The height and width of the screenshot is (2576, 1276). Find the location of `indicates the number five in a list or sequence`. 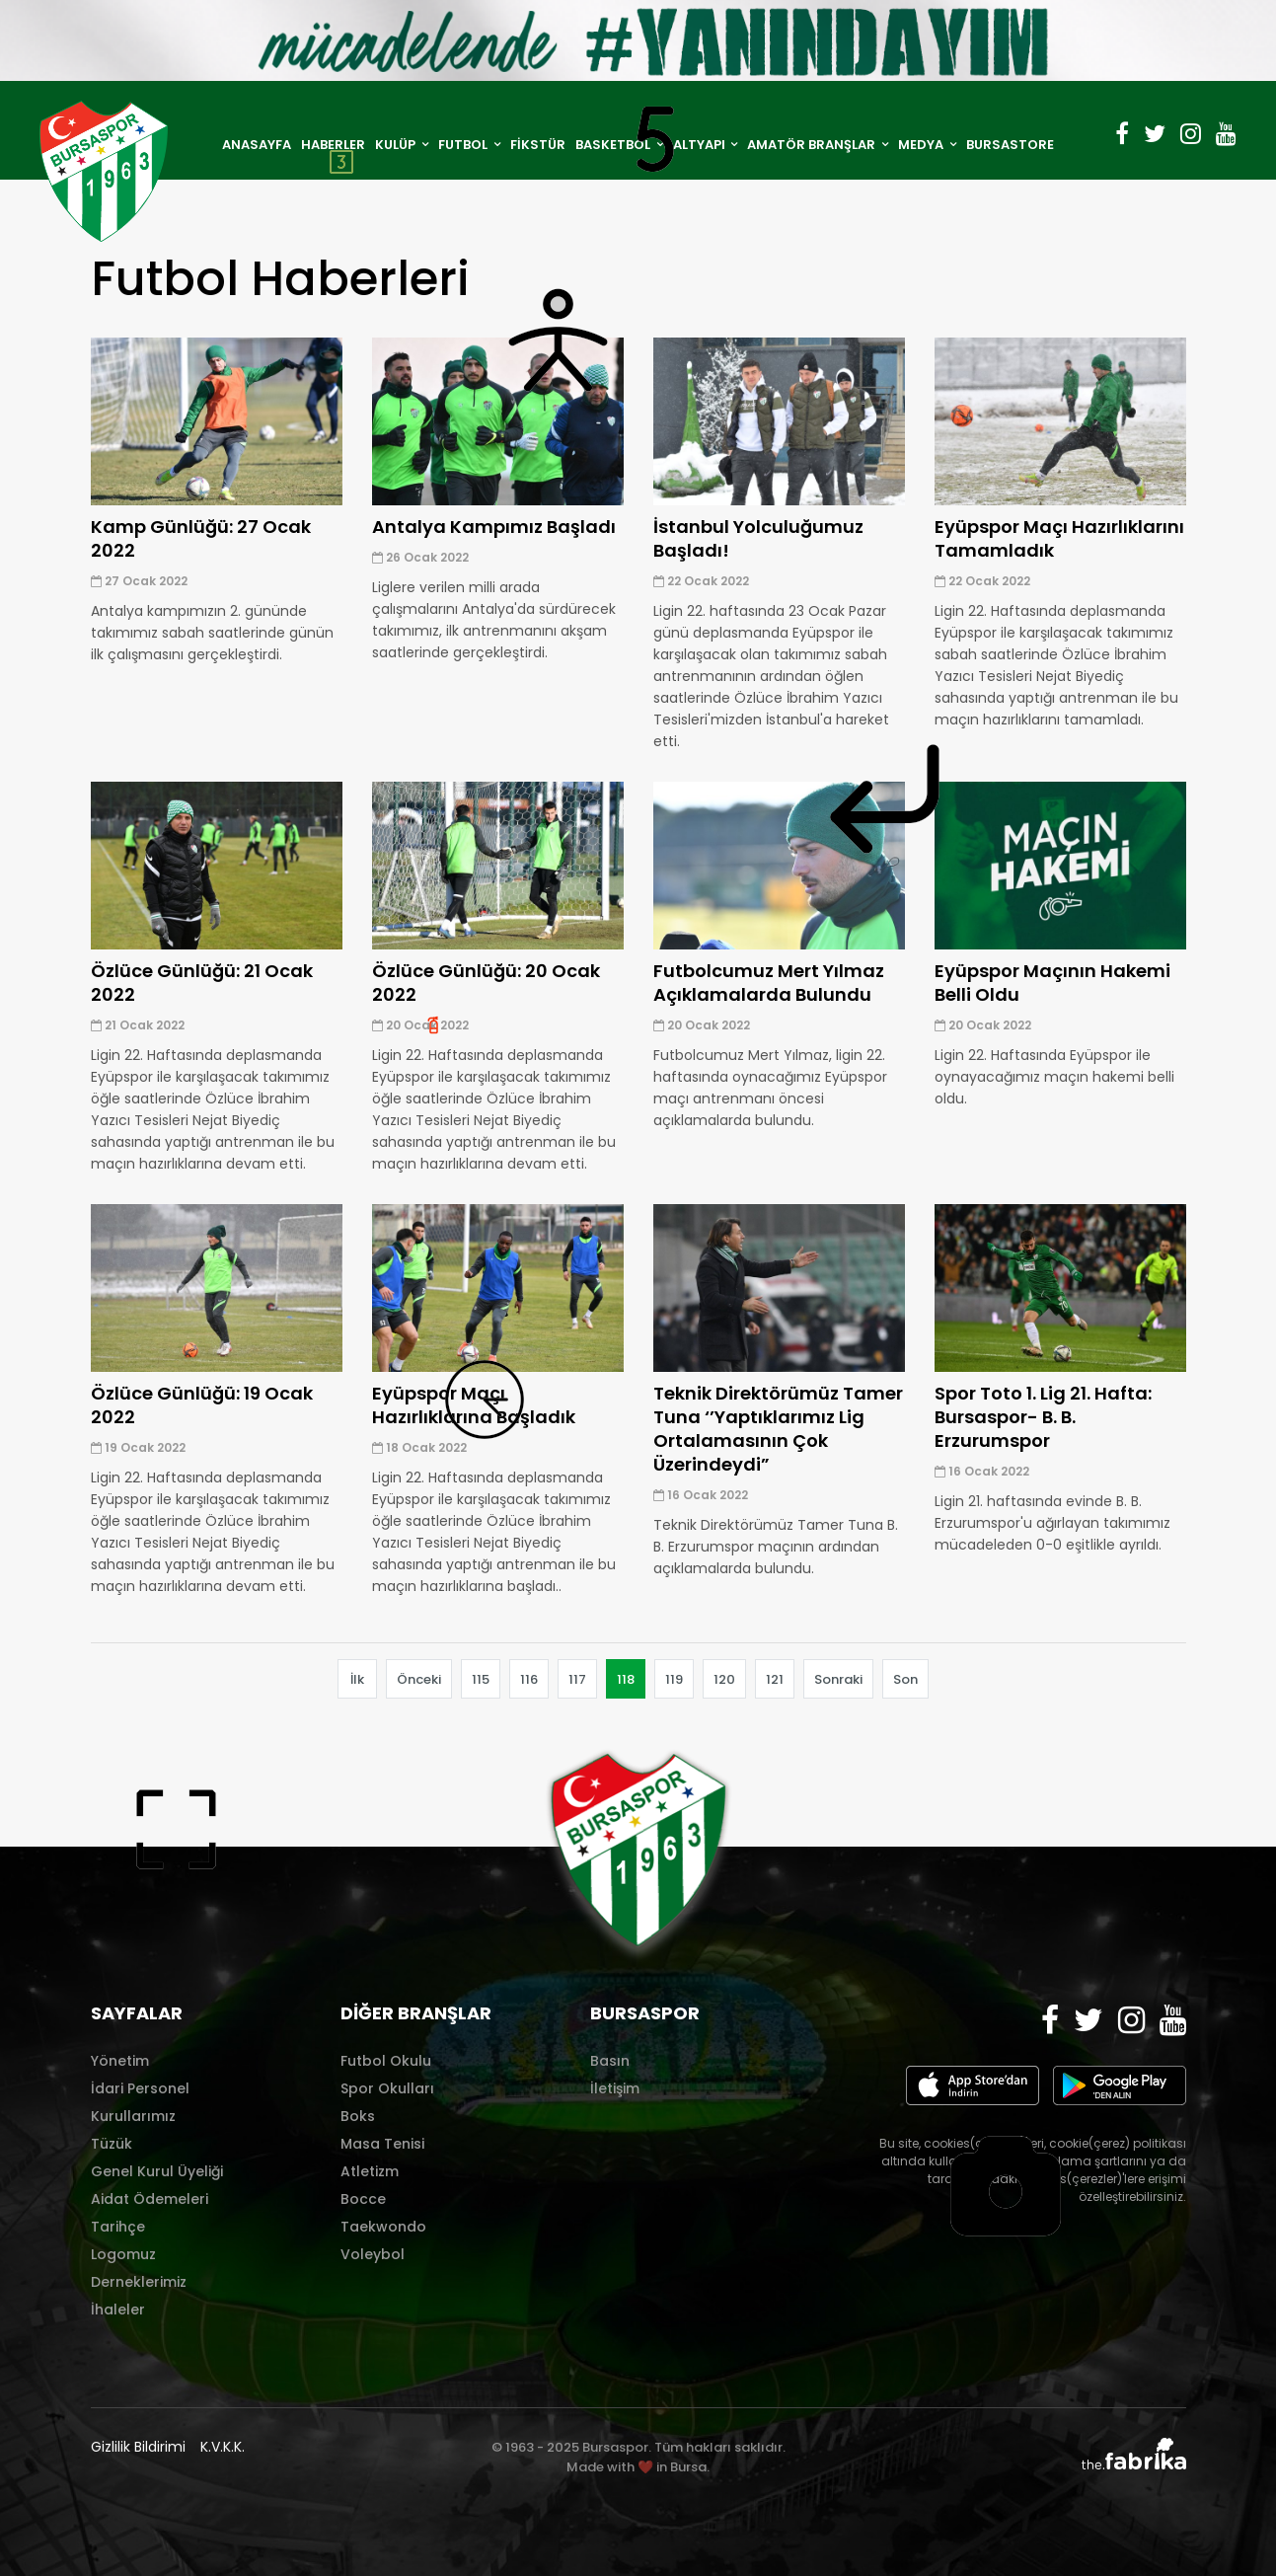

indicates the number five in a list or sequence is located at coordinates (655, 139).